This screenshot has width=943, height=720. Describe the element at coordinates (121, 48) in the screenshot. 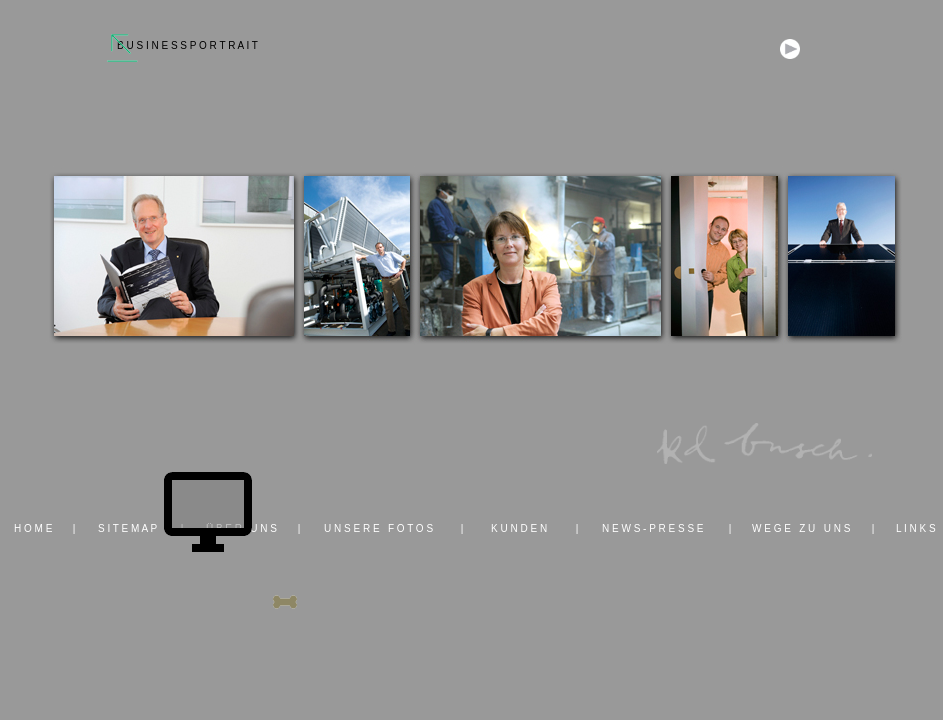

I see `navigate to the top-left or home position` at that location.